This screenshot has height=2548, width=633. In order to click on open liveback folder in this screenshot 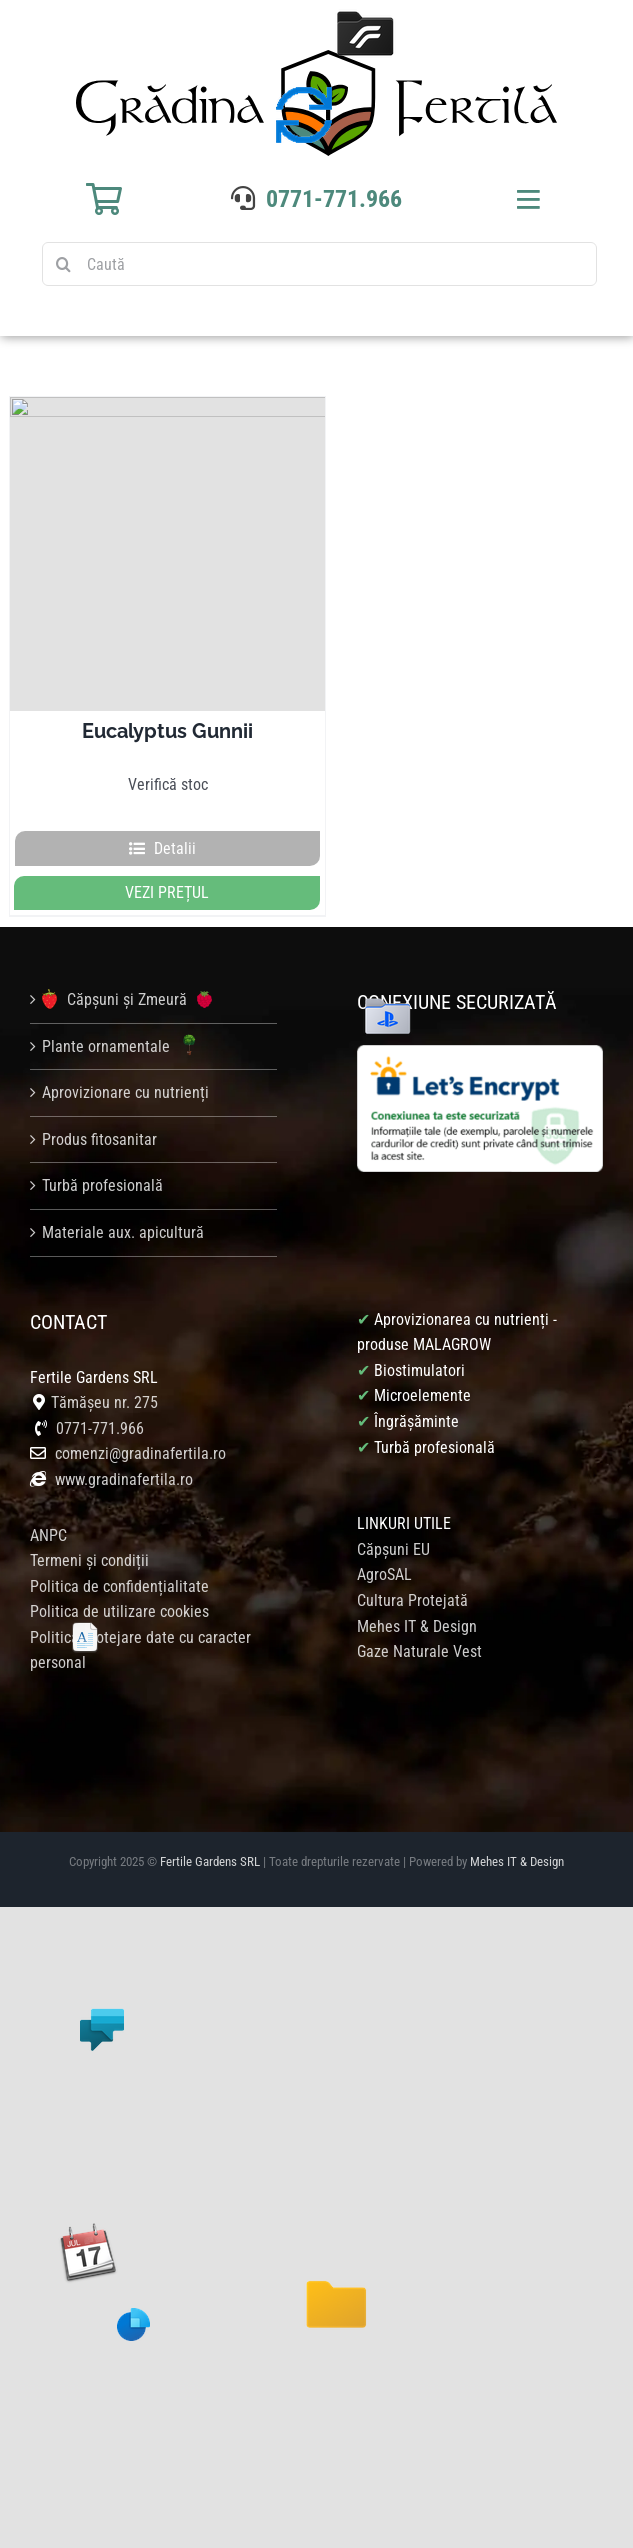, I will do `click(336, 2306)`.